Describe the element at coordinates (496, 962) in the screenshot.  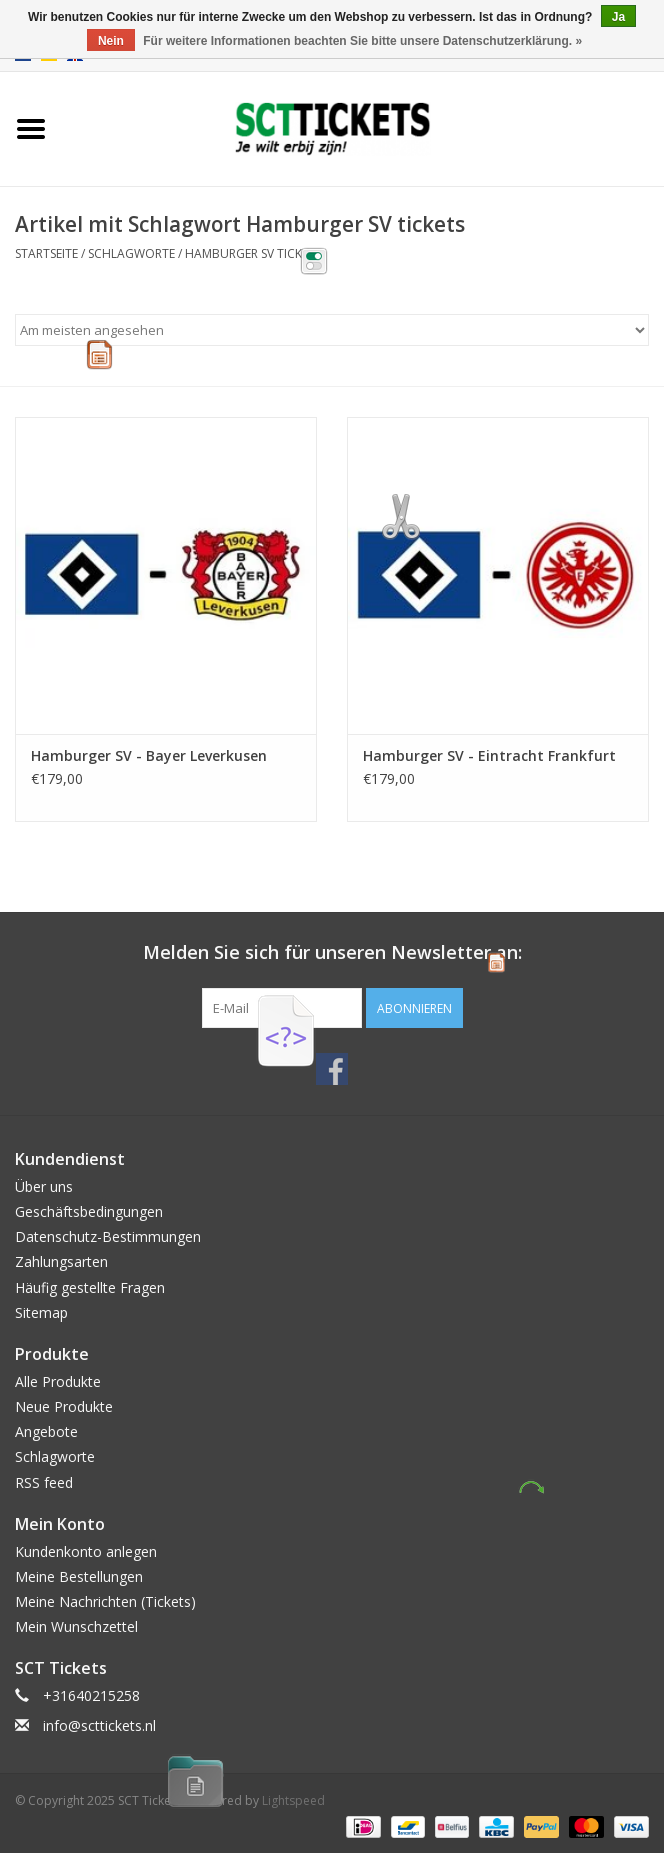
I see `open a presentation file` at that location.